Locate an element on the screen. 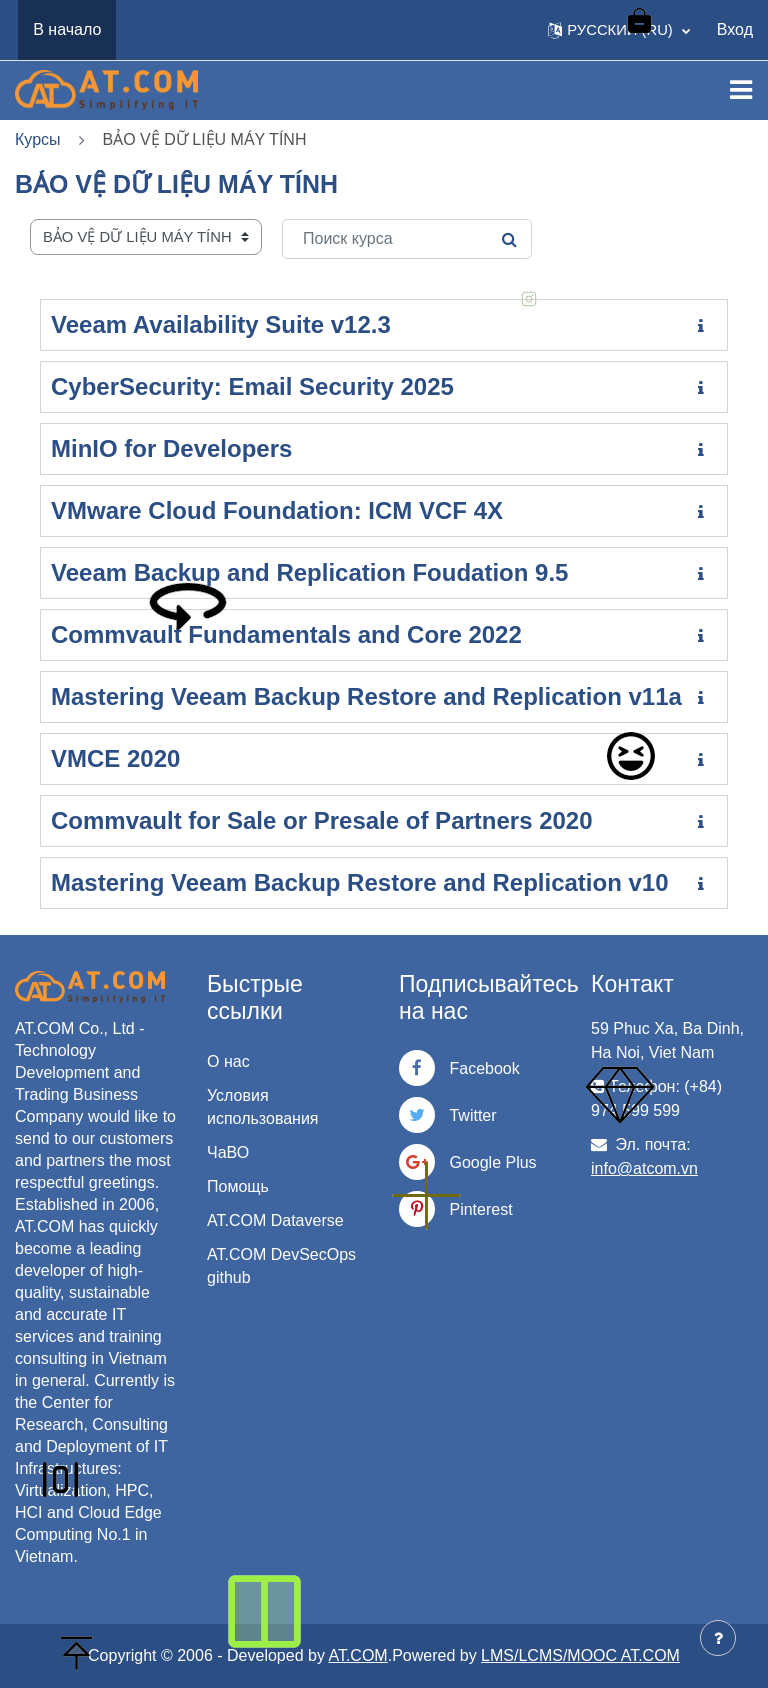  move item to top of list is located at coordinates (76, 1652).